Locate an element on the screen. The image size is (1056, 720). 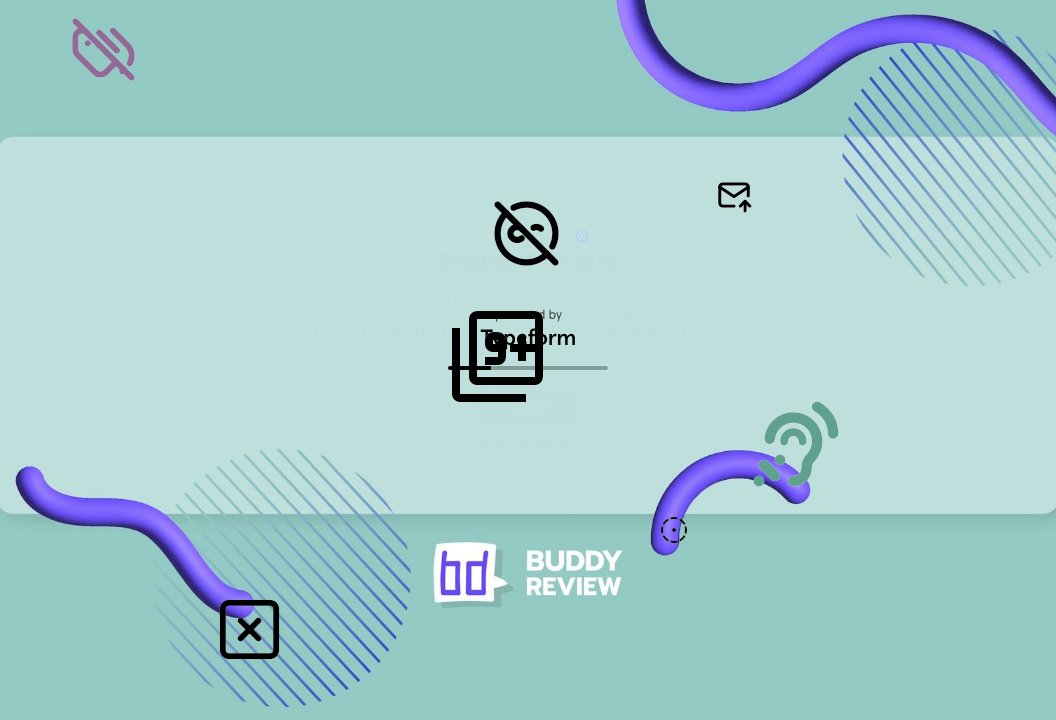
disable or remove tags is located at coordinates (103, 49).